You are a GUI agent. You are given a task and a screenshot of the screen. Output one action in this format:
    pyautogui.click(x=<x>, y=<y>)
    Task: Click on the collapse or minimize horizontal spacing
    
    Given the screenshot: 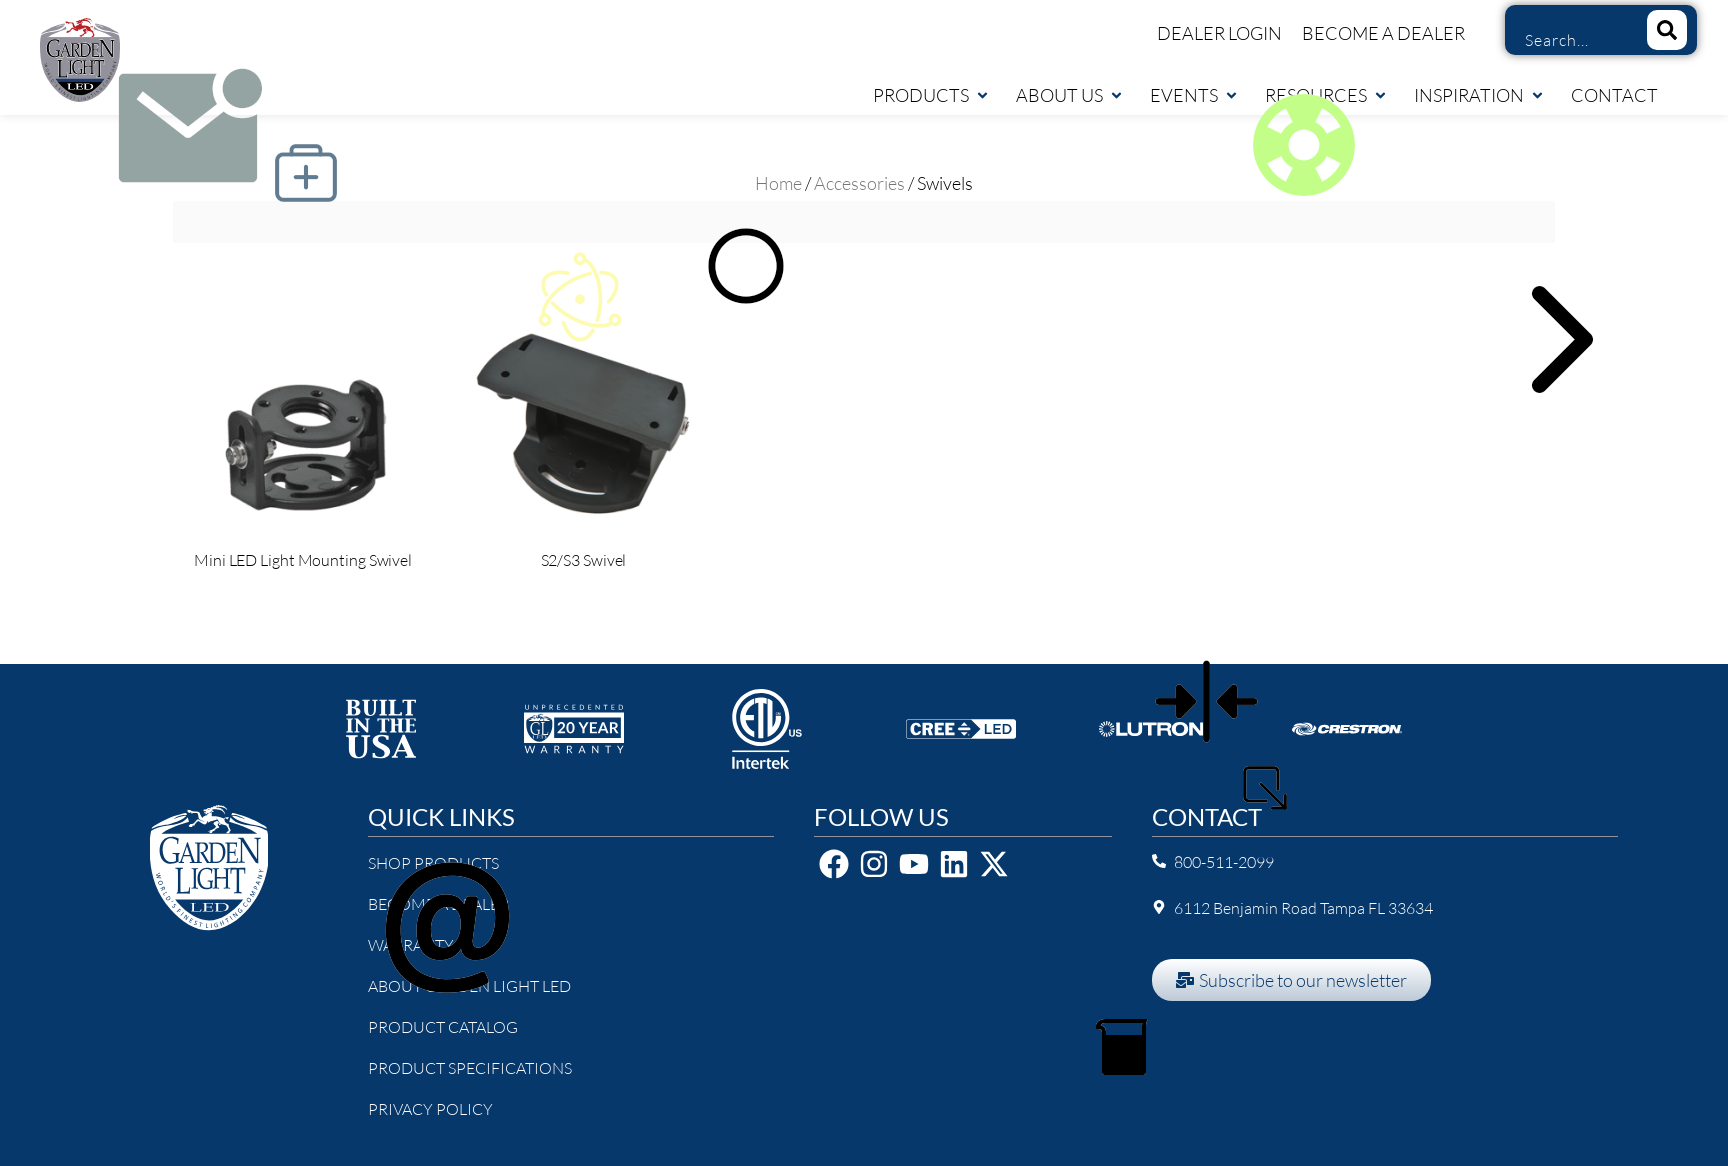 What is the action you would take?
    pyautogui.click(x=1206, y=701)
    